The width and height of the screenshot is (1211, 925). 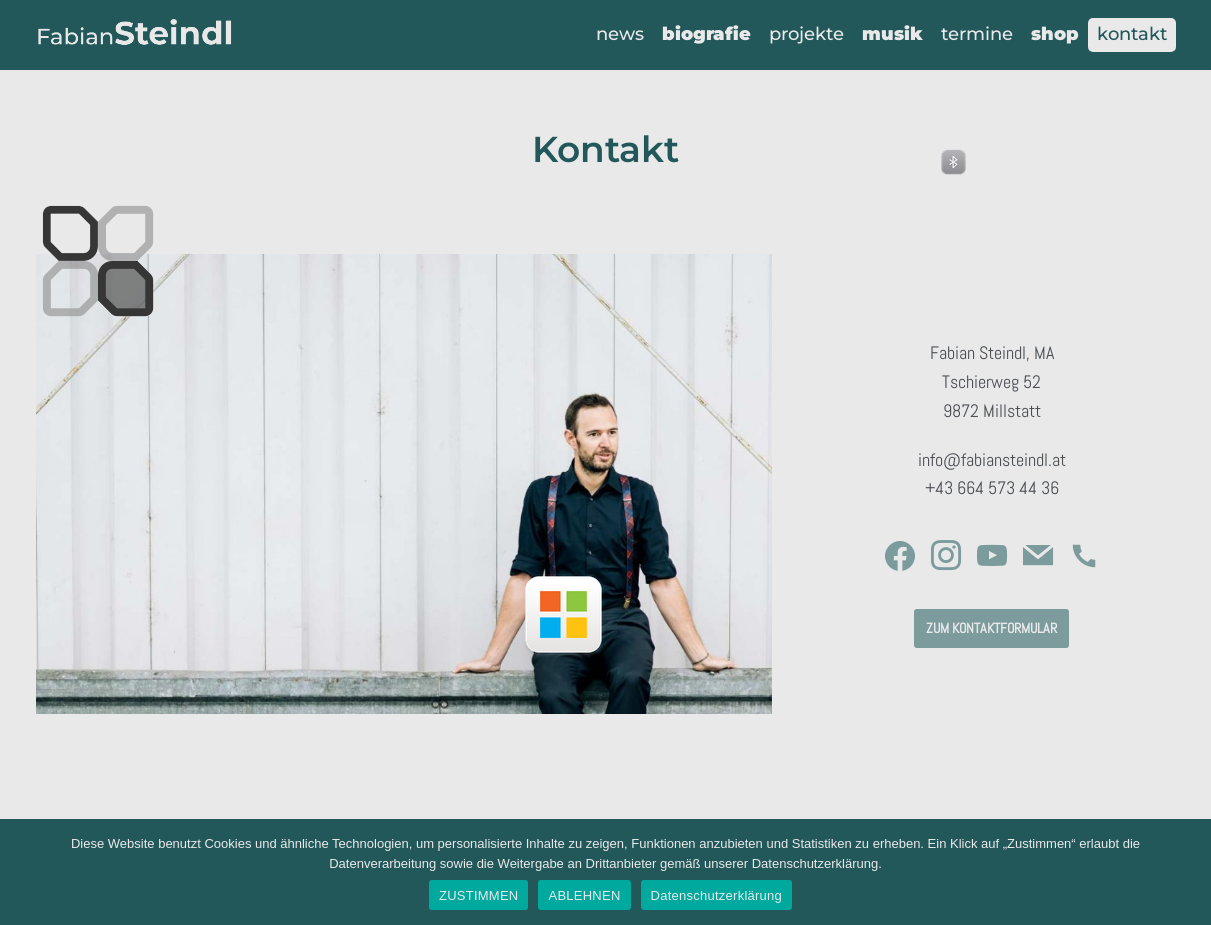 I want to click on connect or manage exchange account integration, so click(x=98, y=261).